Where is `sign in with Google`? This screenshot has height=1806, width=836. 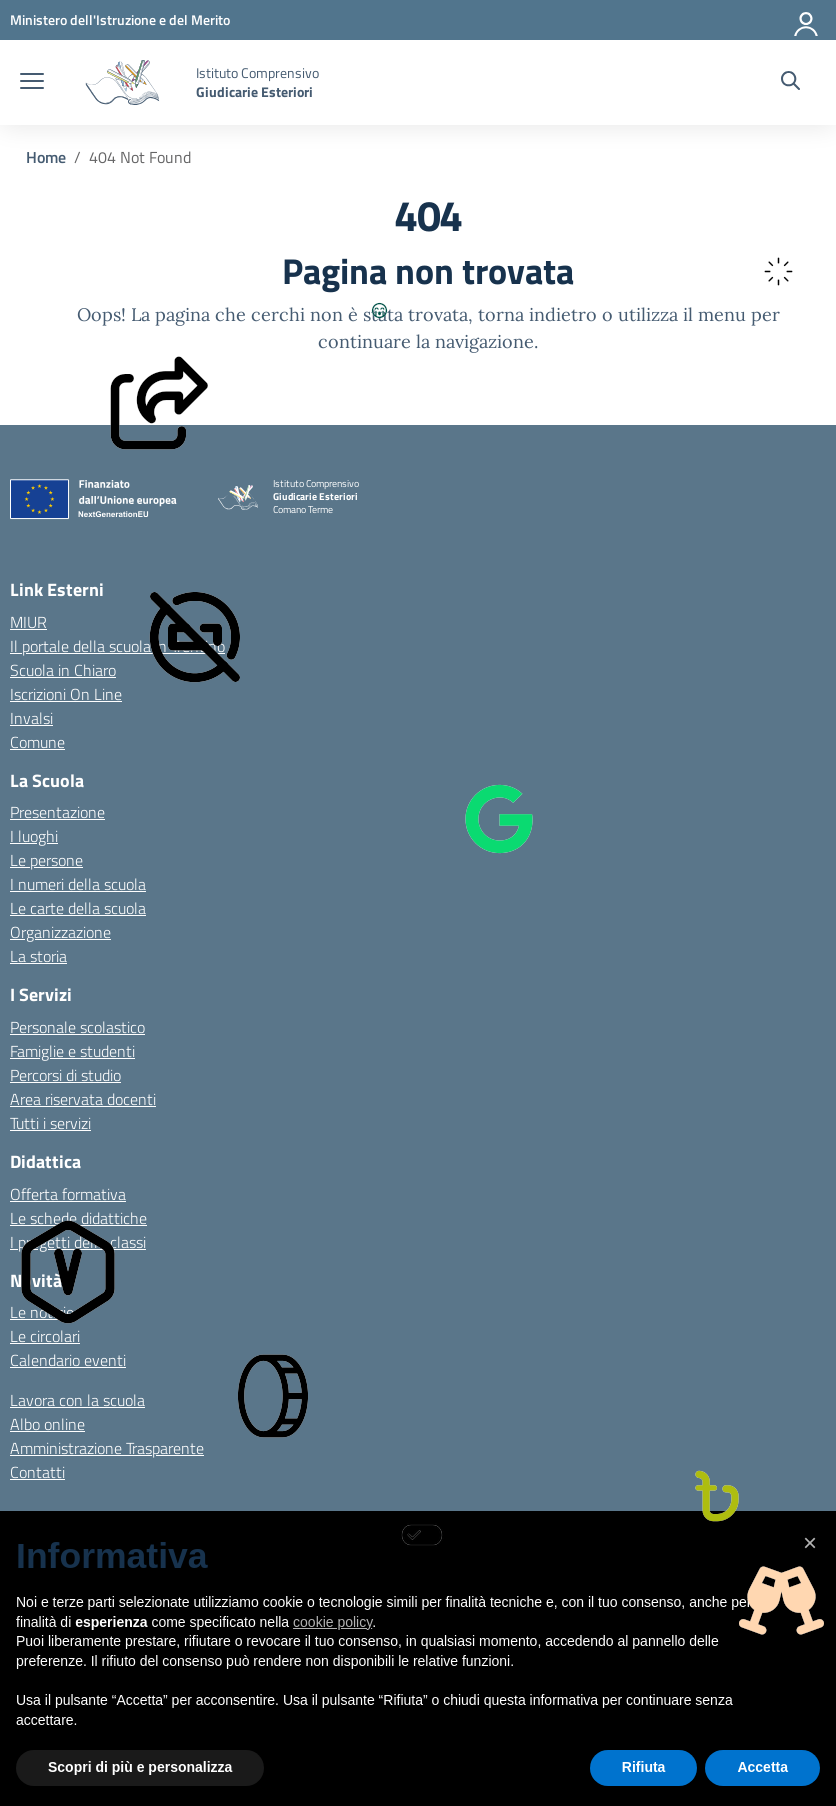
sign in with Google is located at coordinates (499, 819).